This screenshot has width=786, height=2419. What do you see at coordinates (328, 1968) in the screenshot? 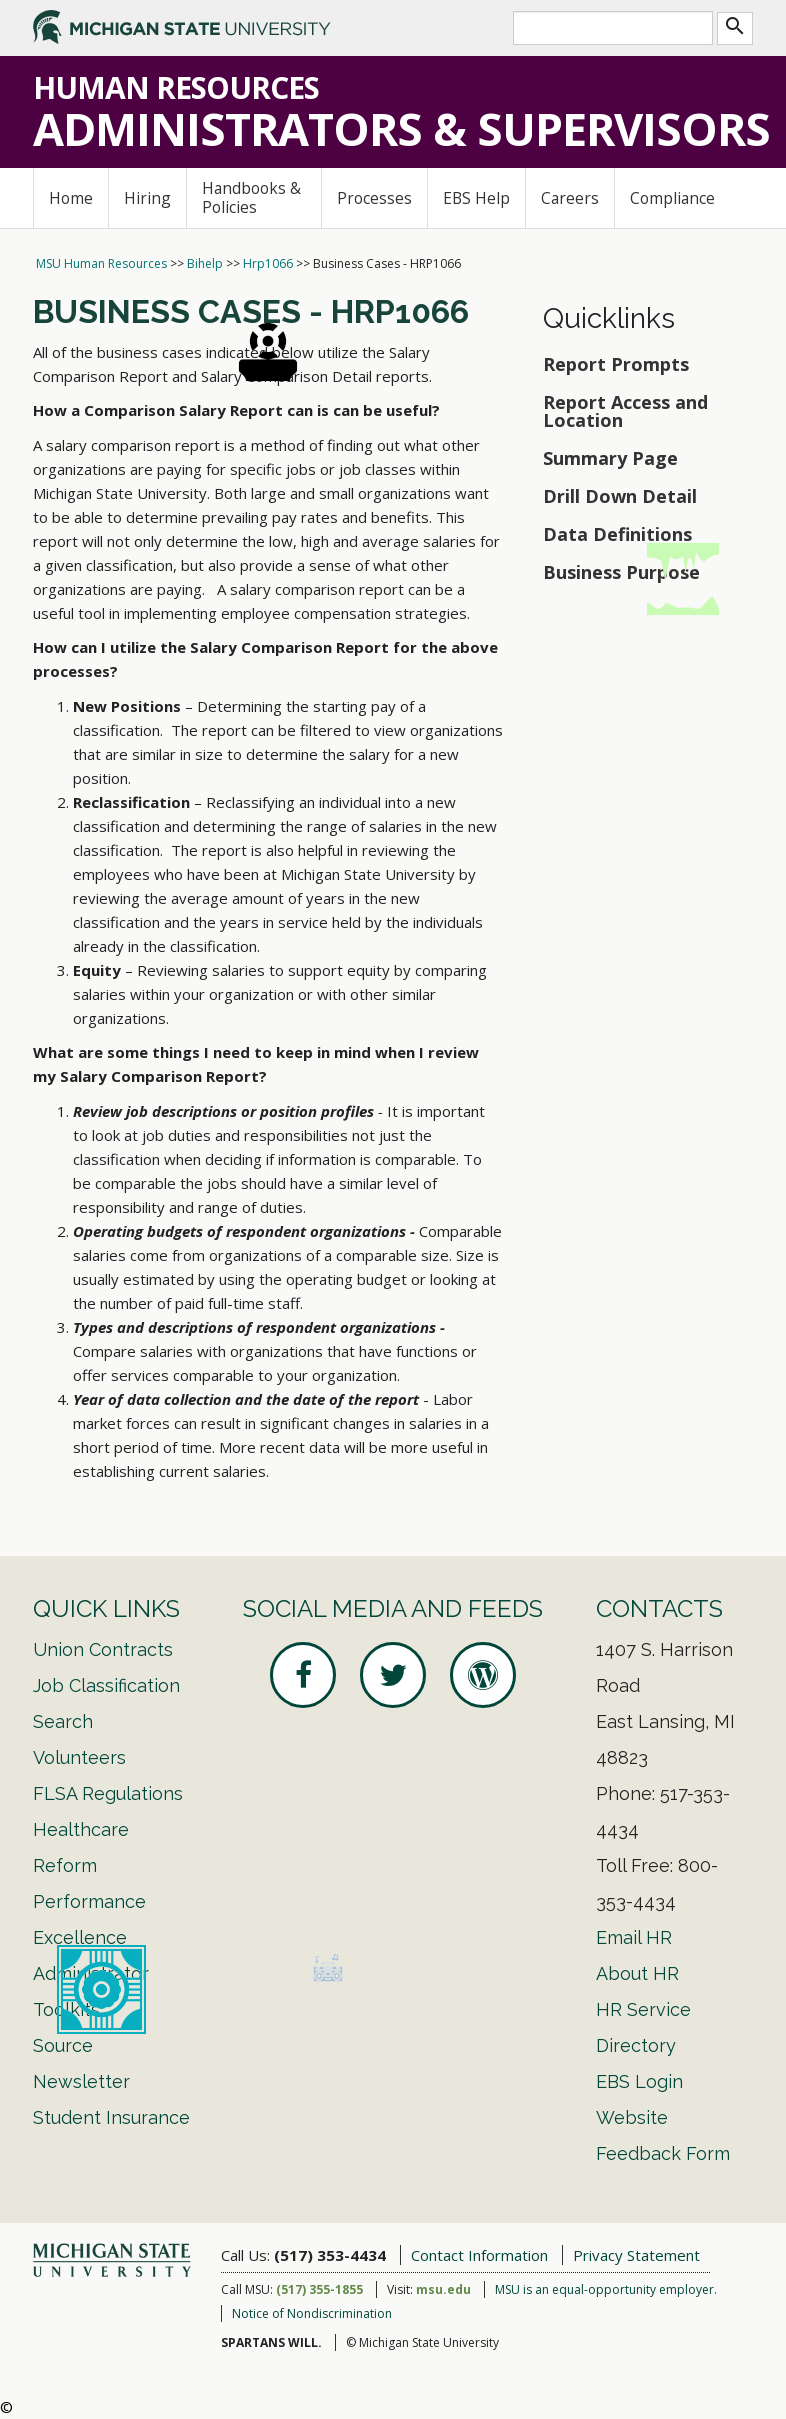
I see `open music player or audio controls` at bounding box center [328, 1968].